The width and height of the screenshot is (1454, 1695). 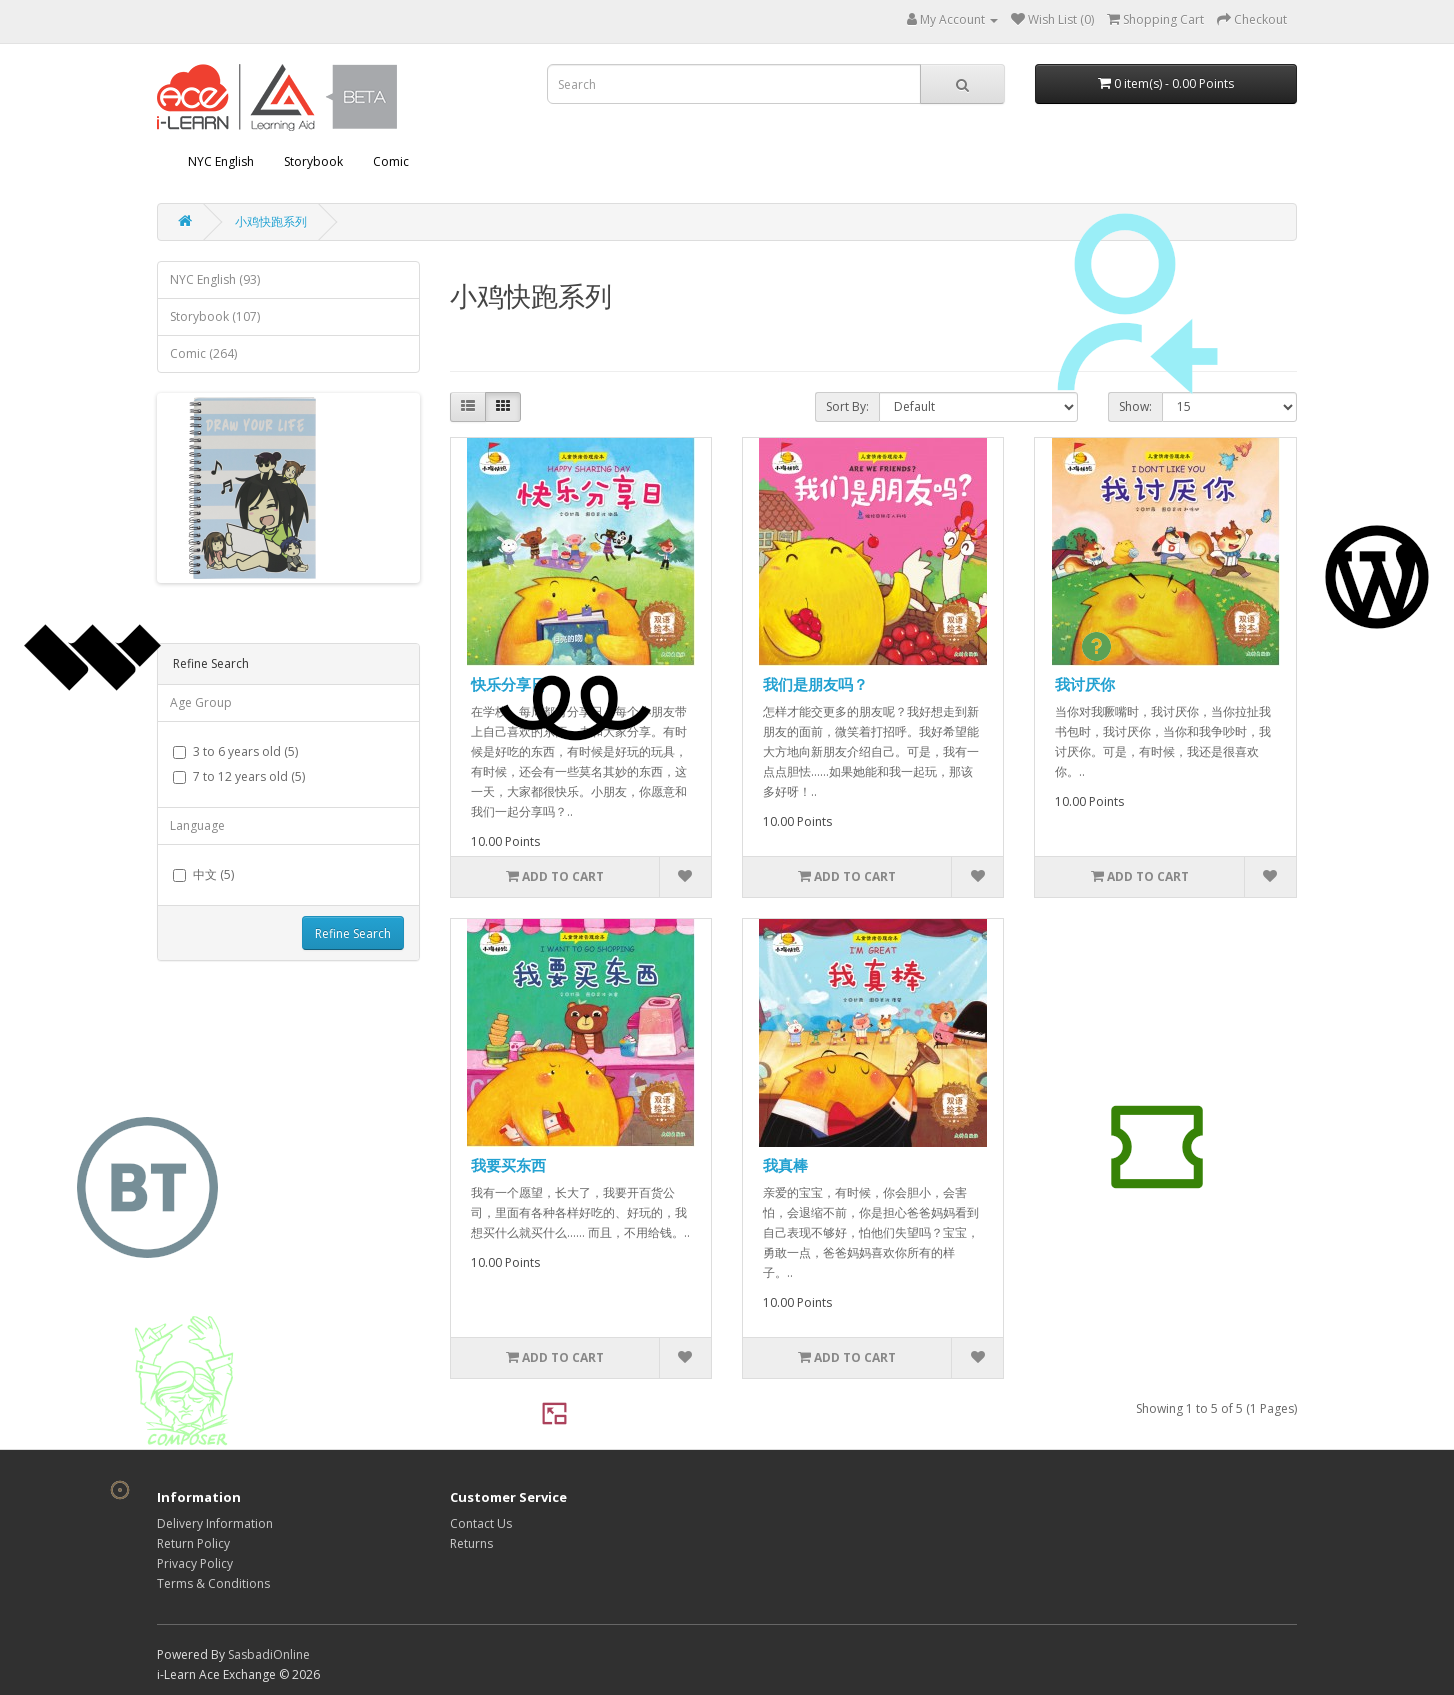 What do you see at coordinates (120, 1490) in the screenshot?
I see `adjust camera focus` at bounding box center [120, 1490].